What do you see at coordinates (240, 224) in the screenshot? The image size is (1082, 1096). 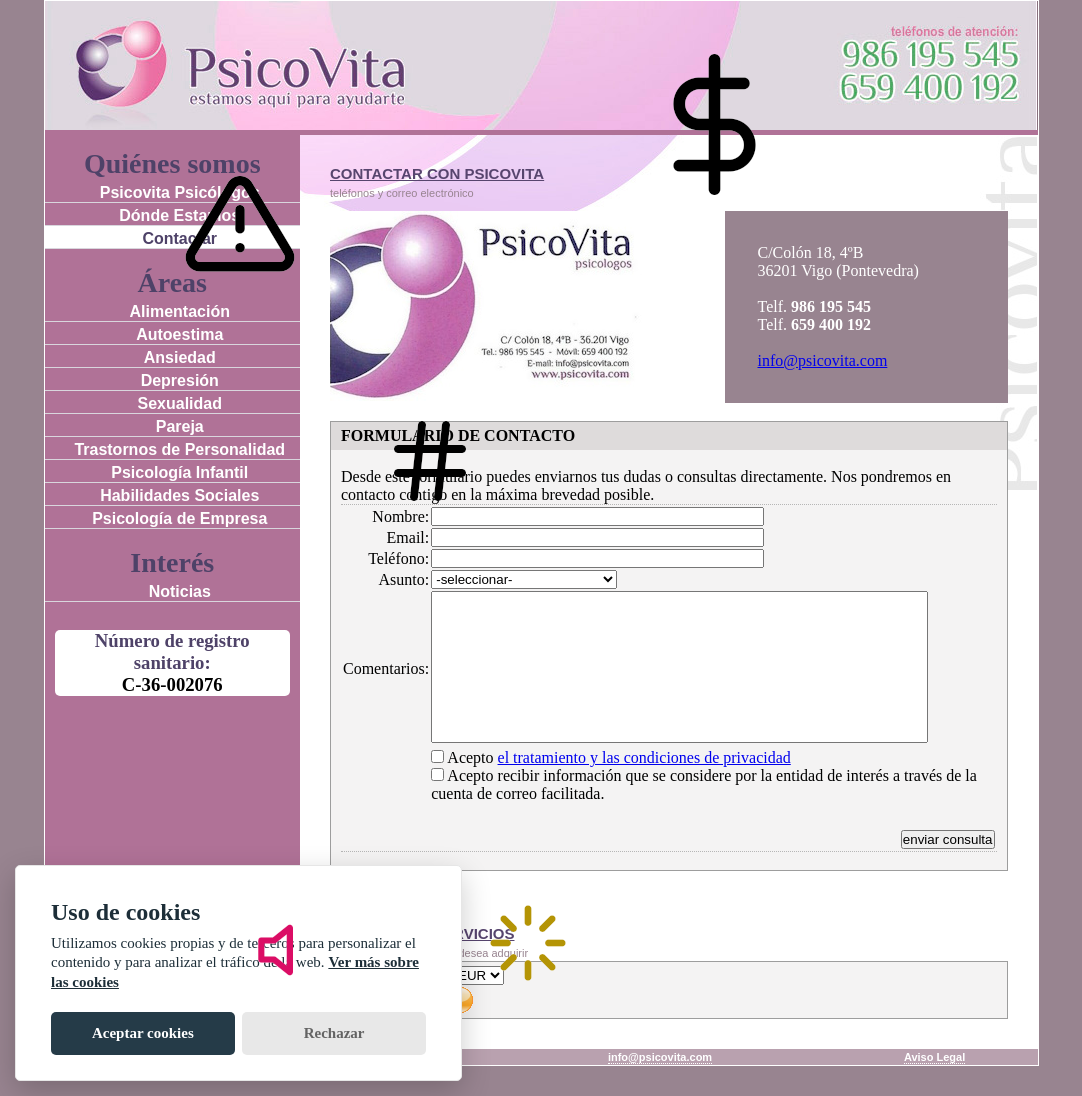 I see `warning or caution indicator` at bounding box center [240, 224].